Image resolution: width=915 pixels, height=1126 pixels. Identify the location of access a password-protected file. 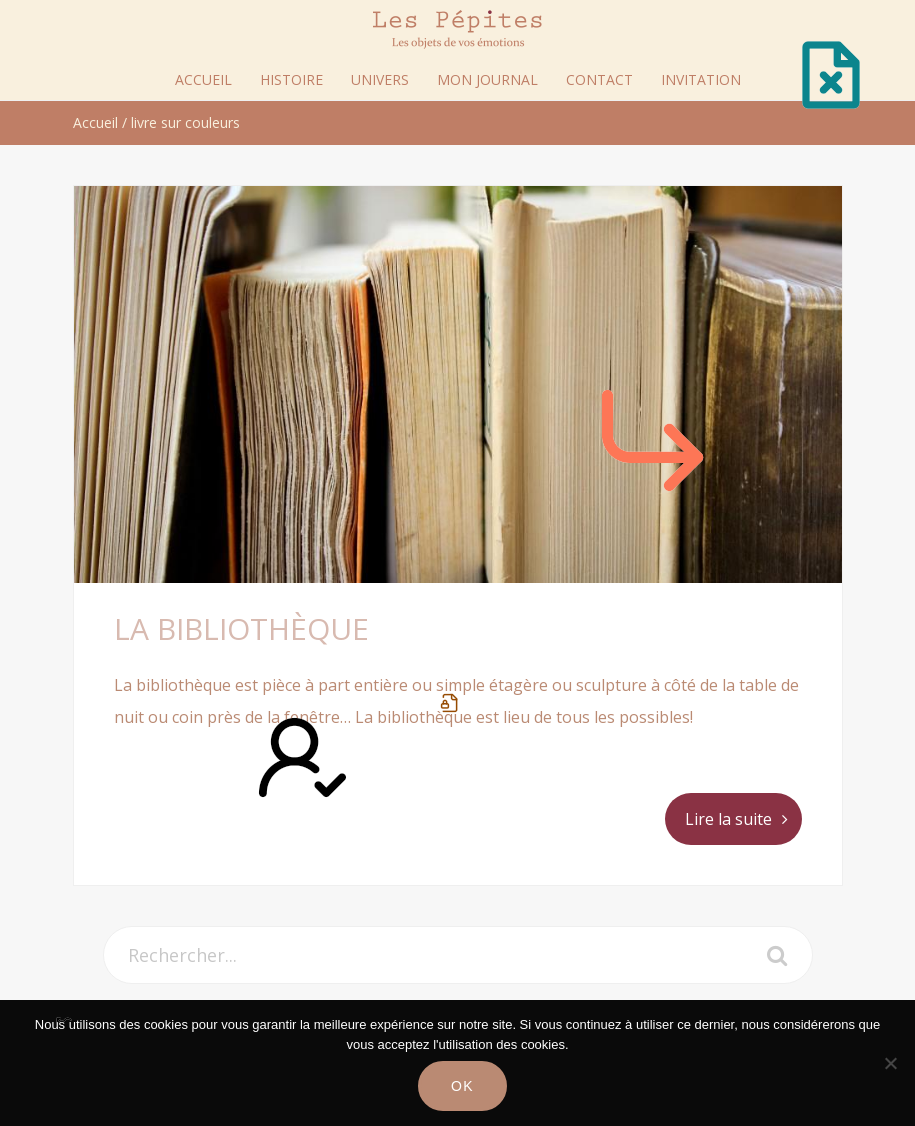
(450, 703).